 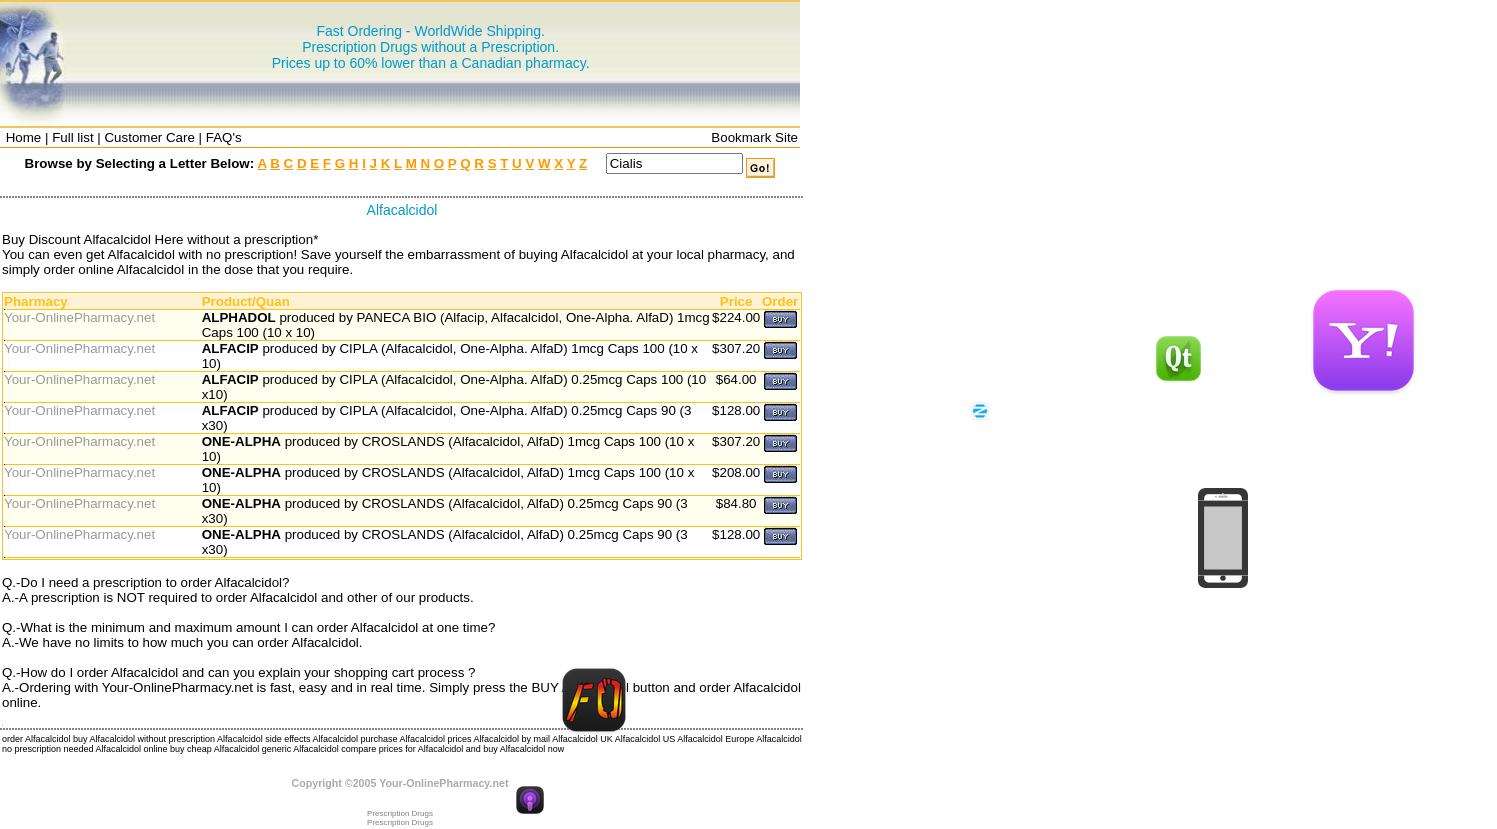 I want to click on open zorin os system settings or app launcher, so click(x=980, y=411).